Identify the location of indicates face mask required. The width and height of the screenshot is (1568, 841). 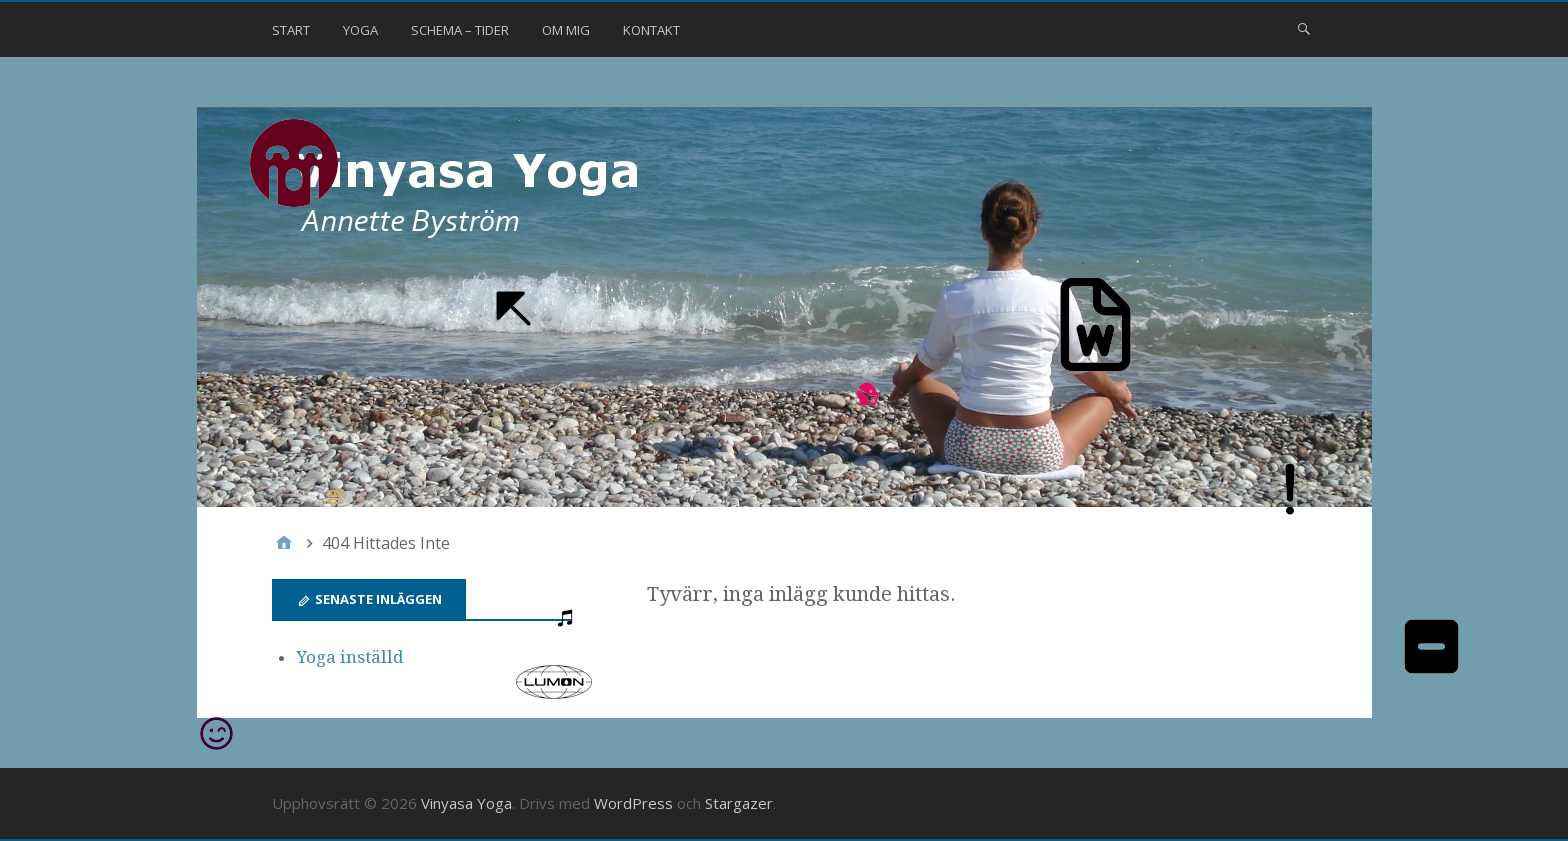
(868, 394).